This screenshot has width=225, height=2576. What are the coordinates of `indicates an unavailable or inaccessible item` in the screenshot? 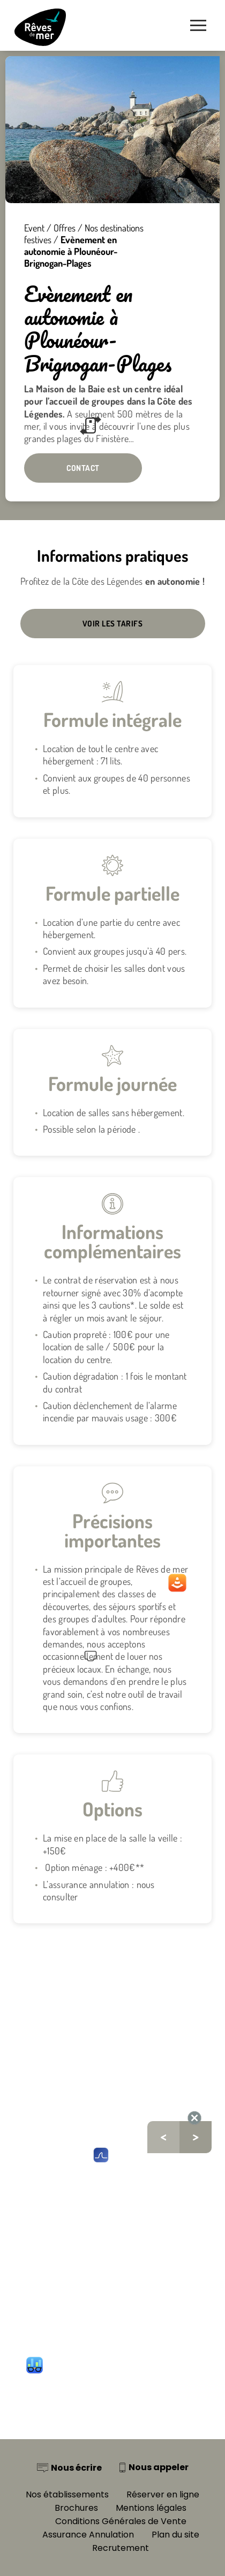 It's located at (194, 2118).